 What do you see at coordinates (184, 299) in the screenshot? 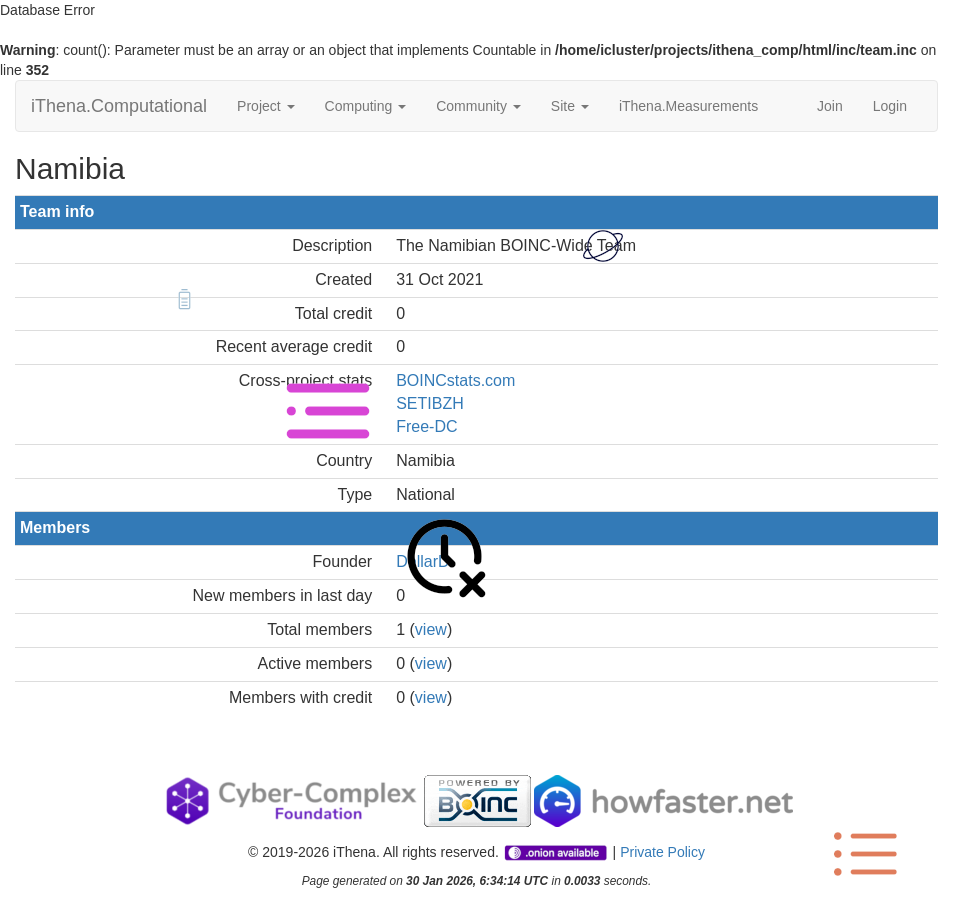
I see `indicates high battery level` at bounding box center [184, 299].